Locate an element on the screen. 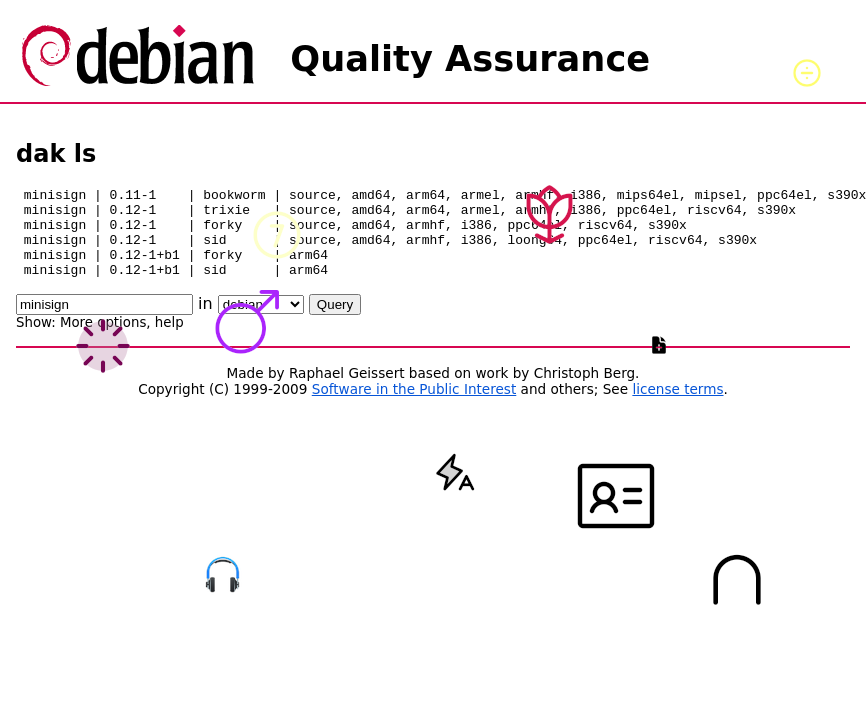 This screenshot has height=720, width=866. indicates a set intersection operation is located at coordinates (737, 581).